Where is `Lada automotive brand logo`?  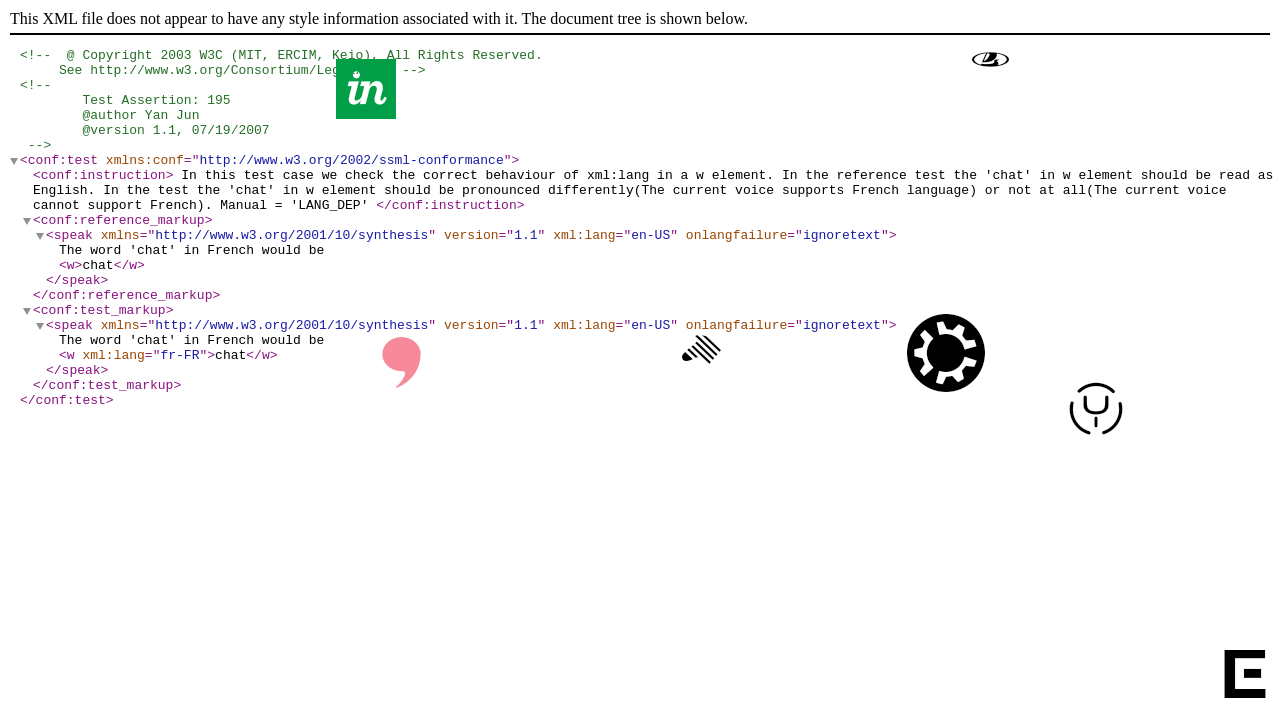
Lada automotive brand logo is located at coordinates (990, 59).